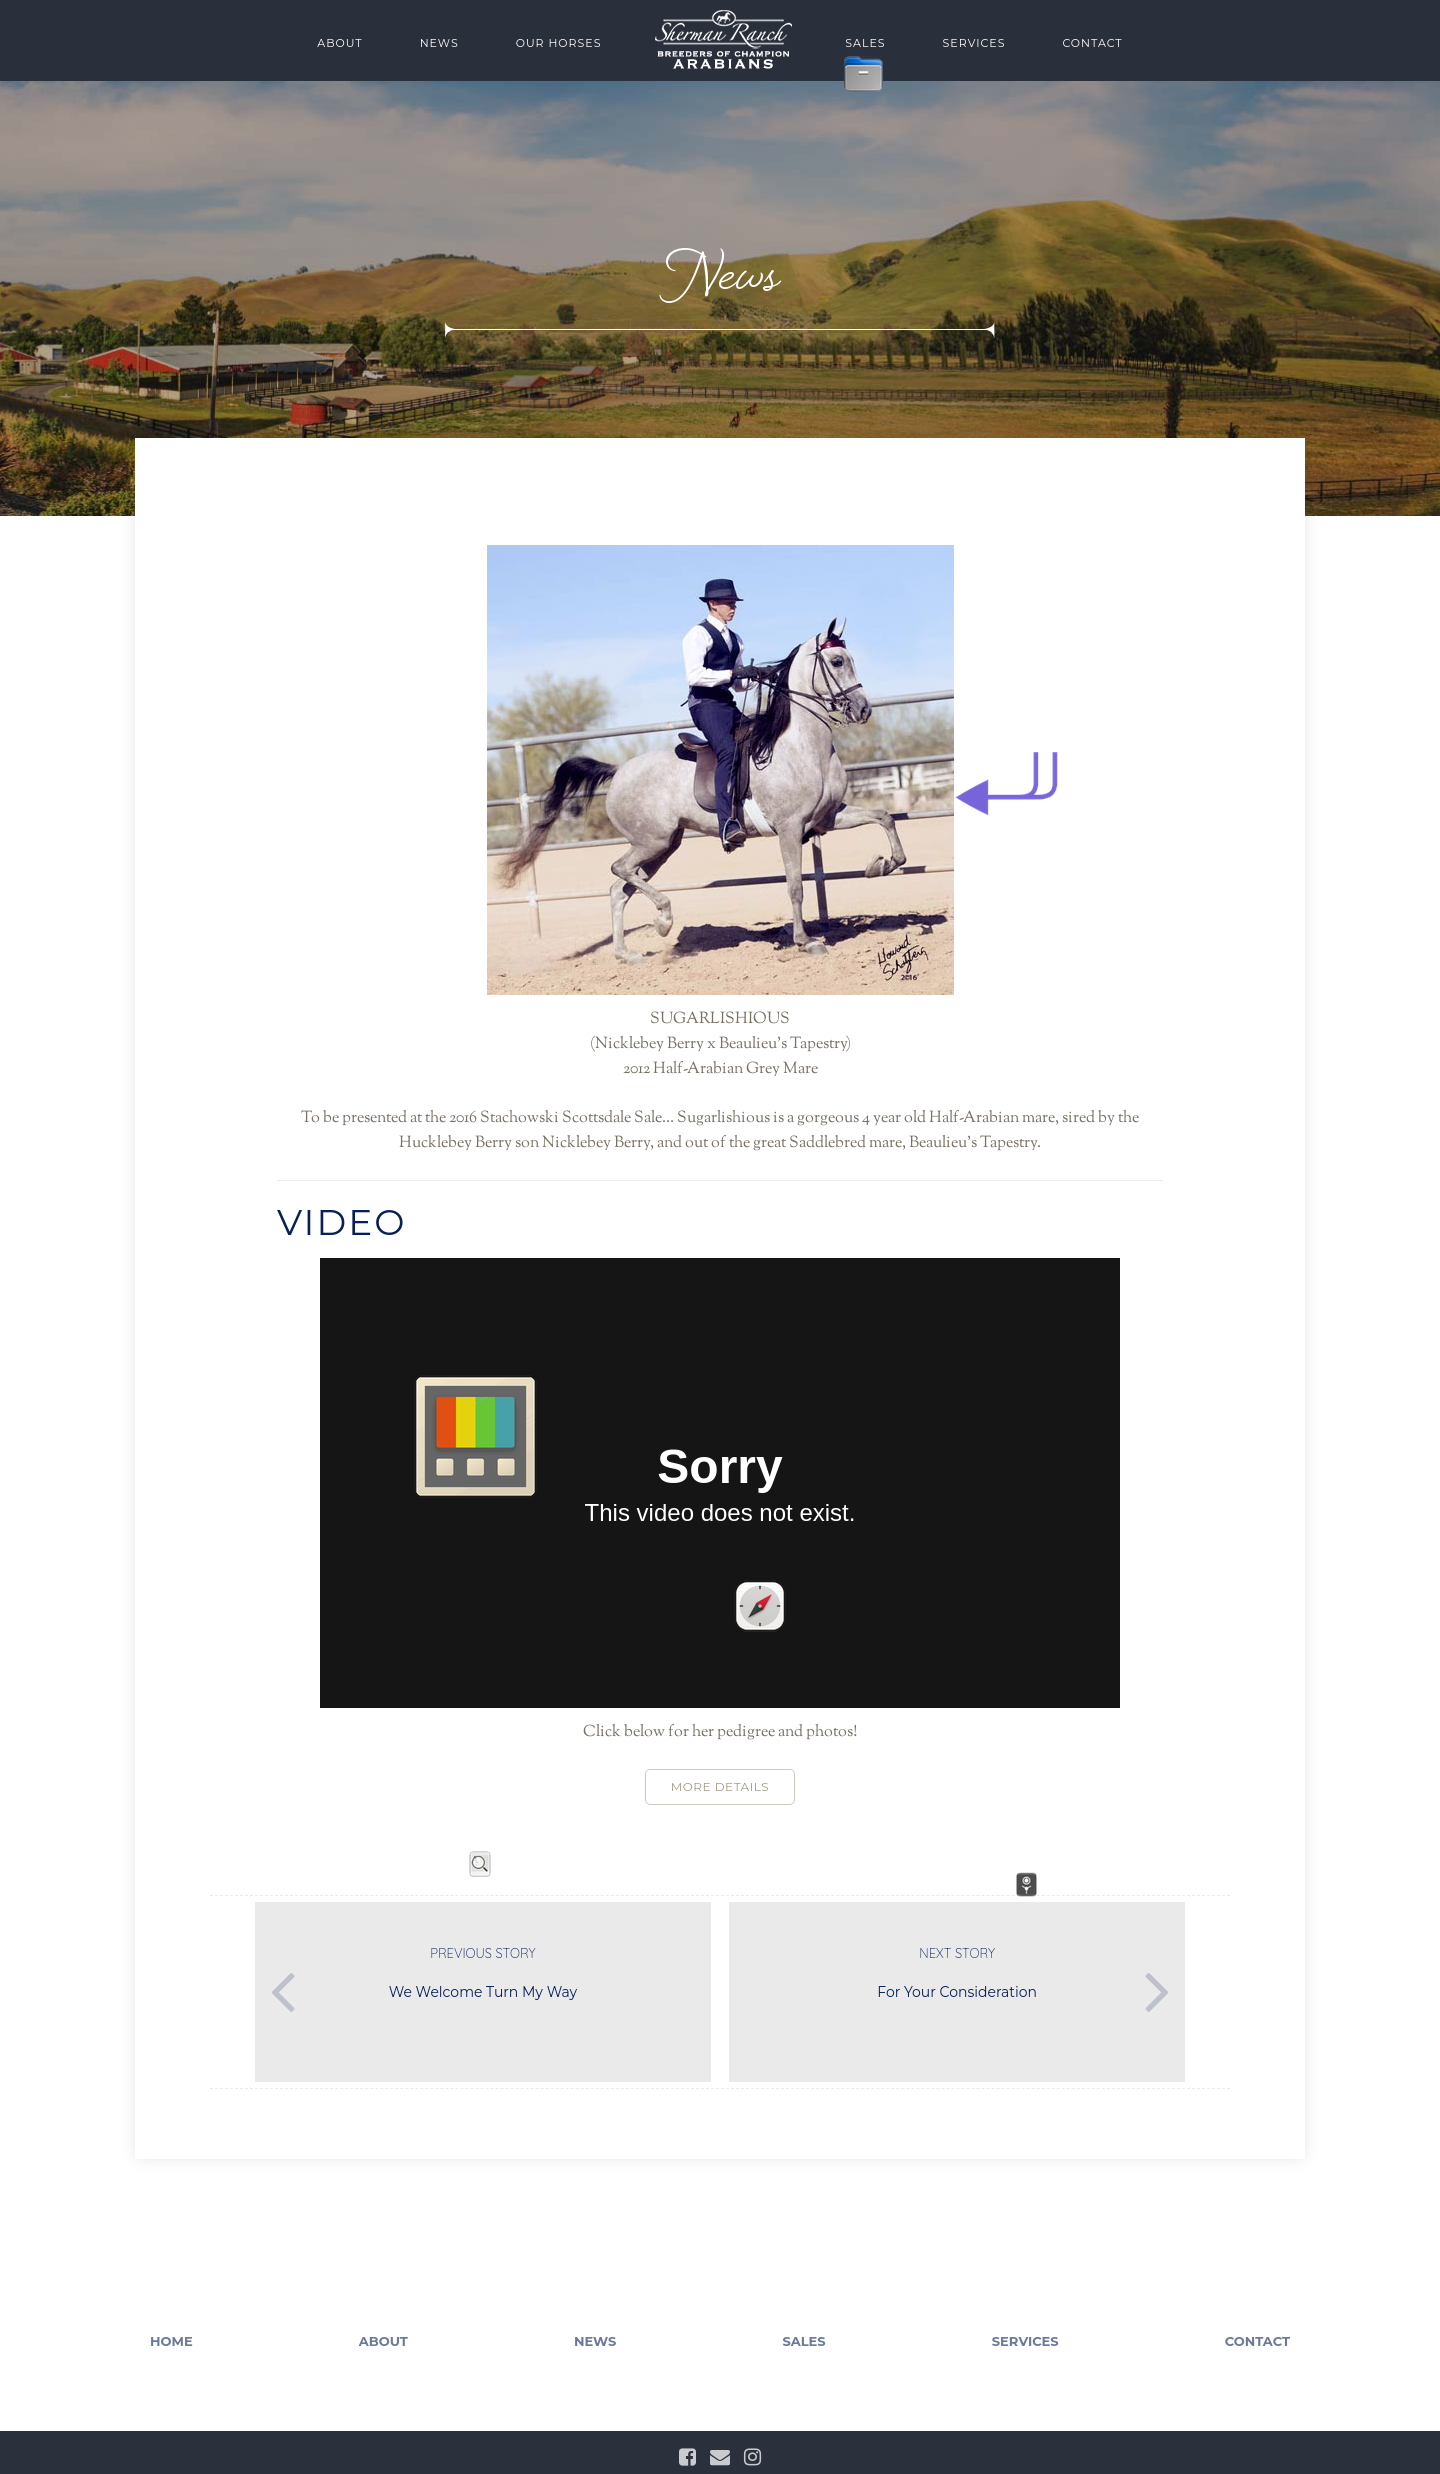  I want to click on open microsoft powertoys application, so click(475, 1436).